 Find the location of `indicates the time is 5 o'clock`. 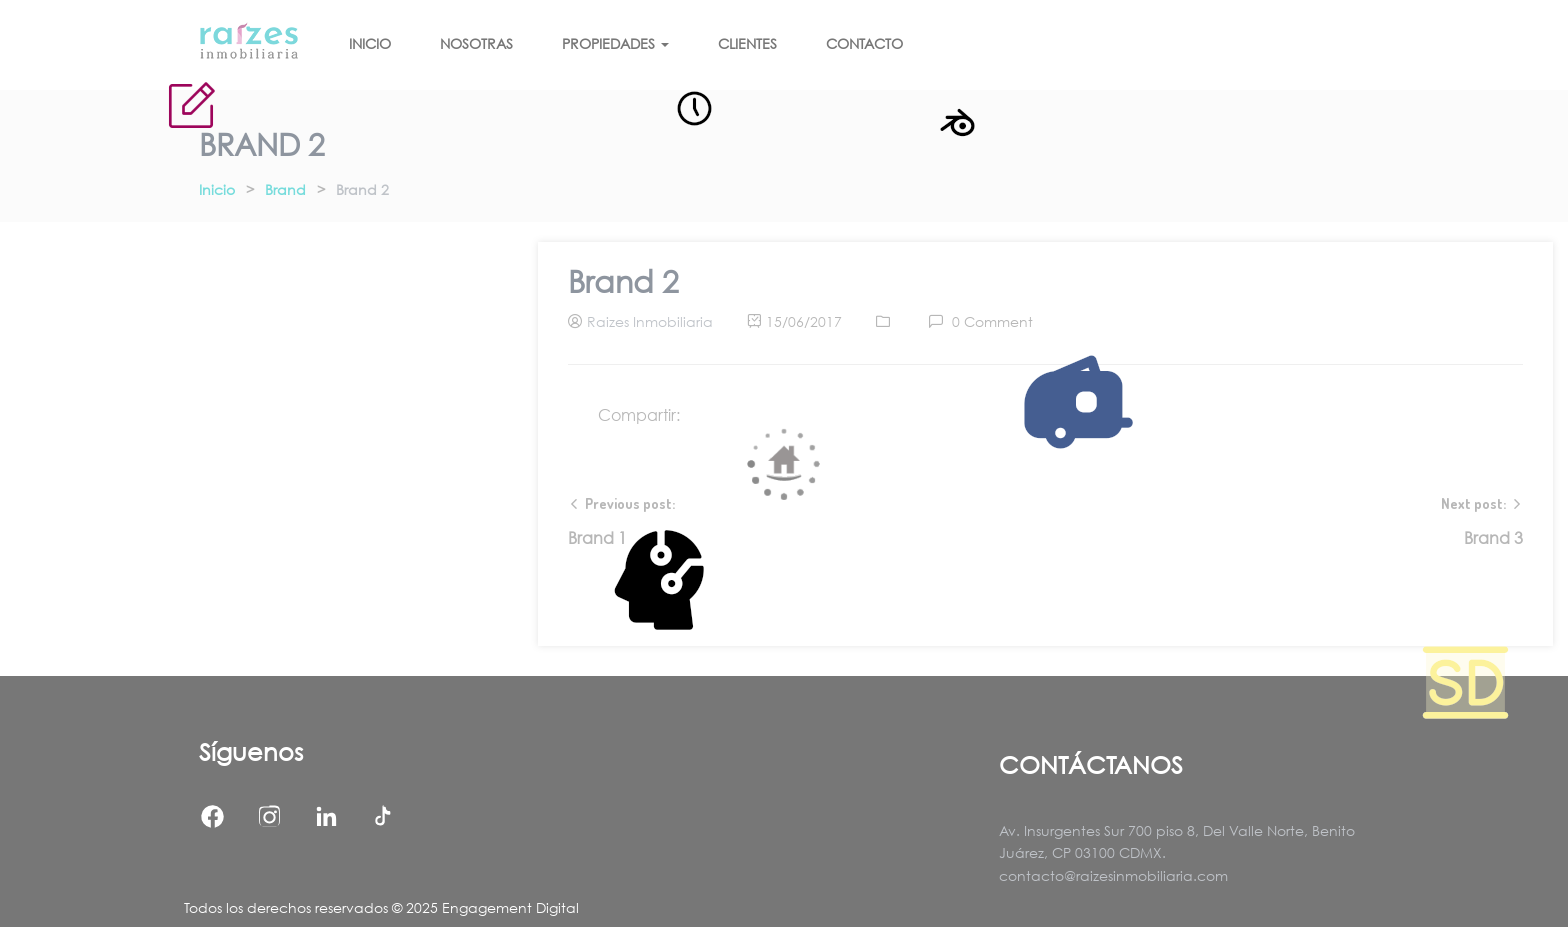

indicates the time is 5 o'clock is located at coordinates (694, 108).